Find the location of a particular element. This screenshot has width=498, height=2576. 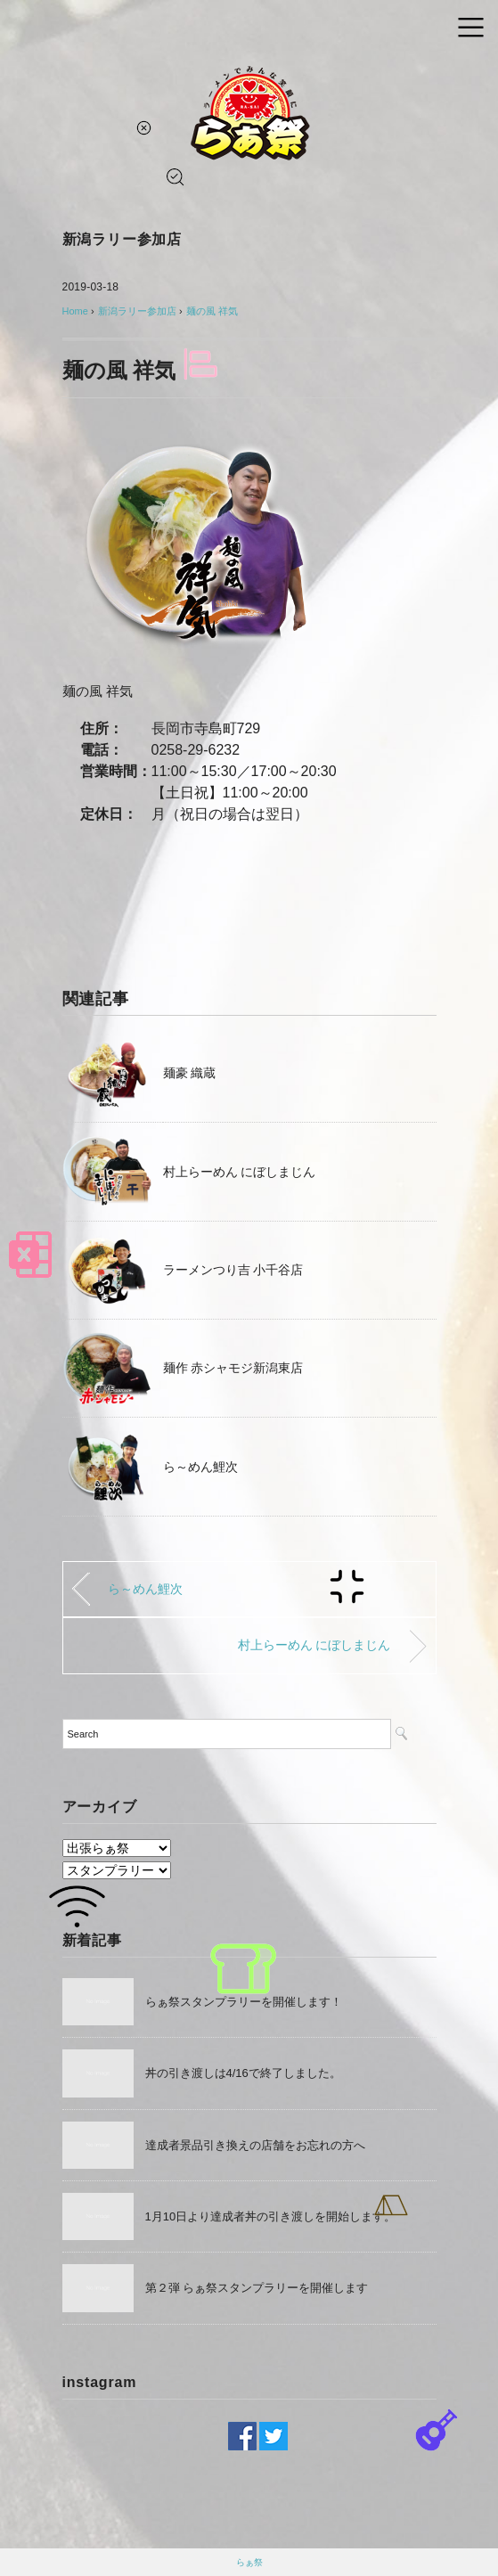

access music or instrument tools is located at coordinates (436, 2430).